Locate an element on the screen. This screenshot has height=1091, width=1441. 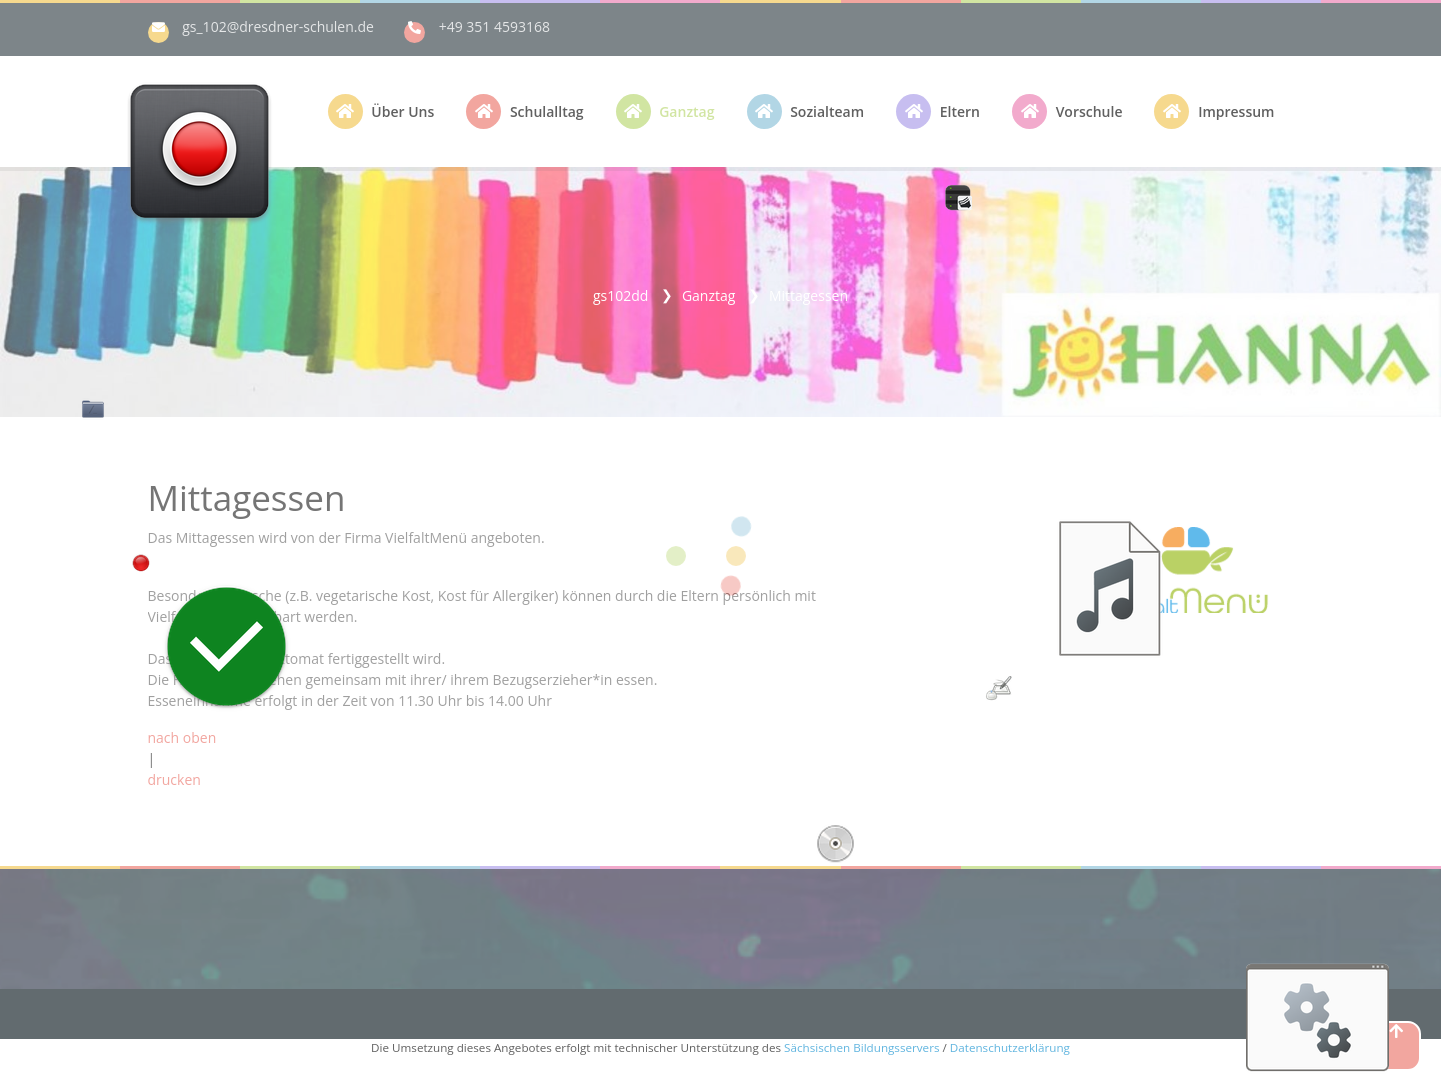
open an audio or music file is located at coordinates (1109, 588).